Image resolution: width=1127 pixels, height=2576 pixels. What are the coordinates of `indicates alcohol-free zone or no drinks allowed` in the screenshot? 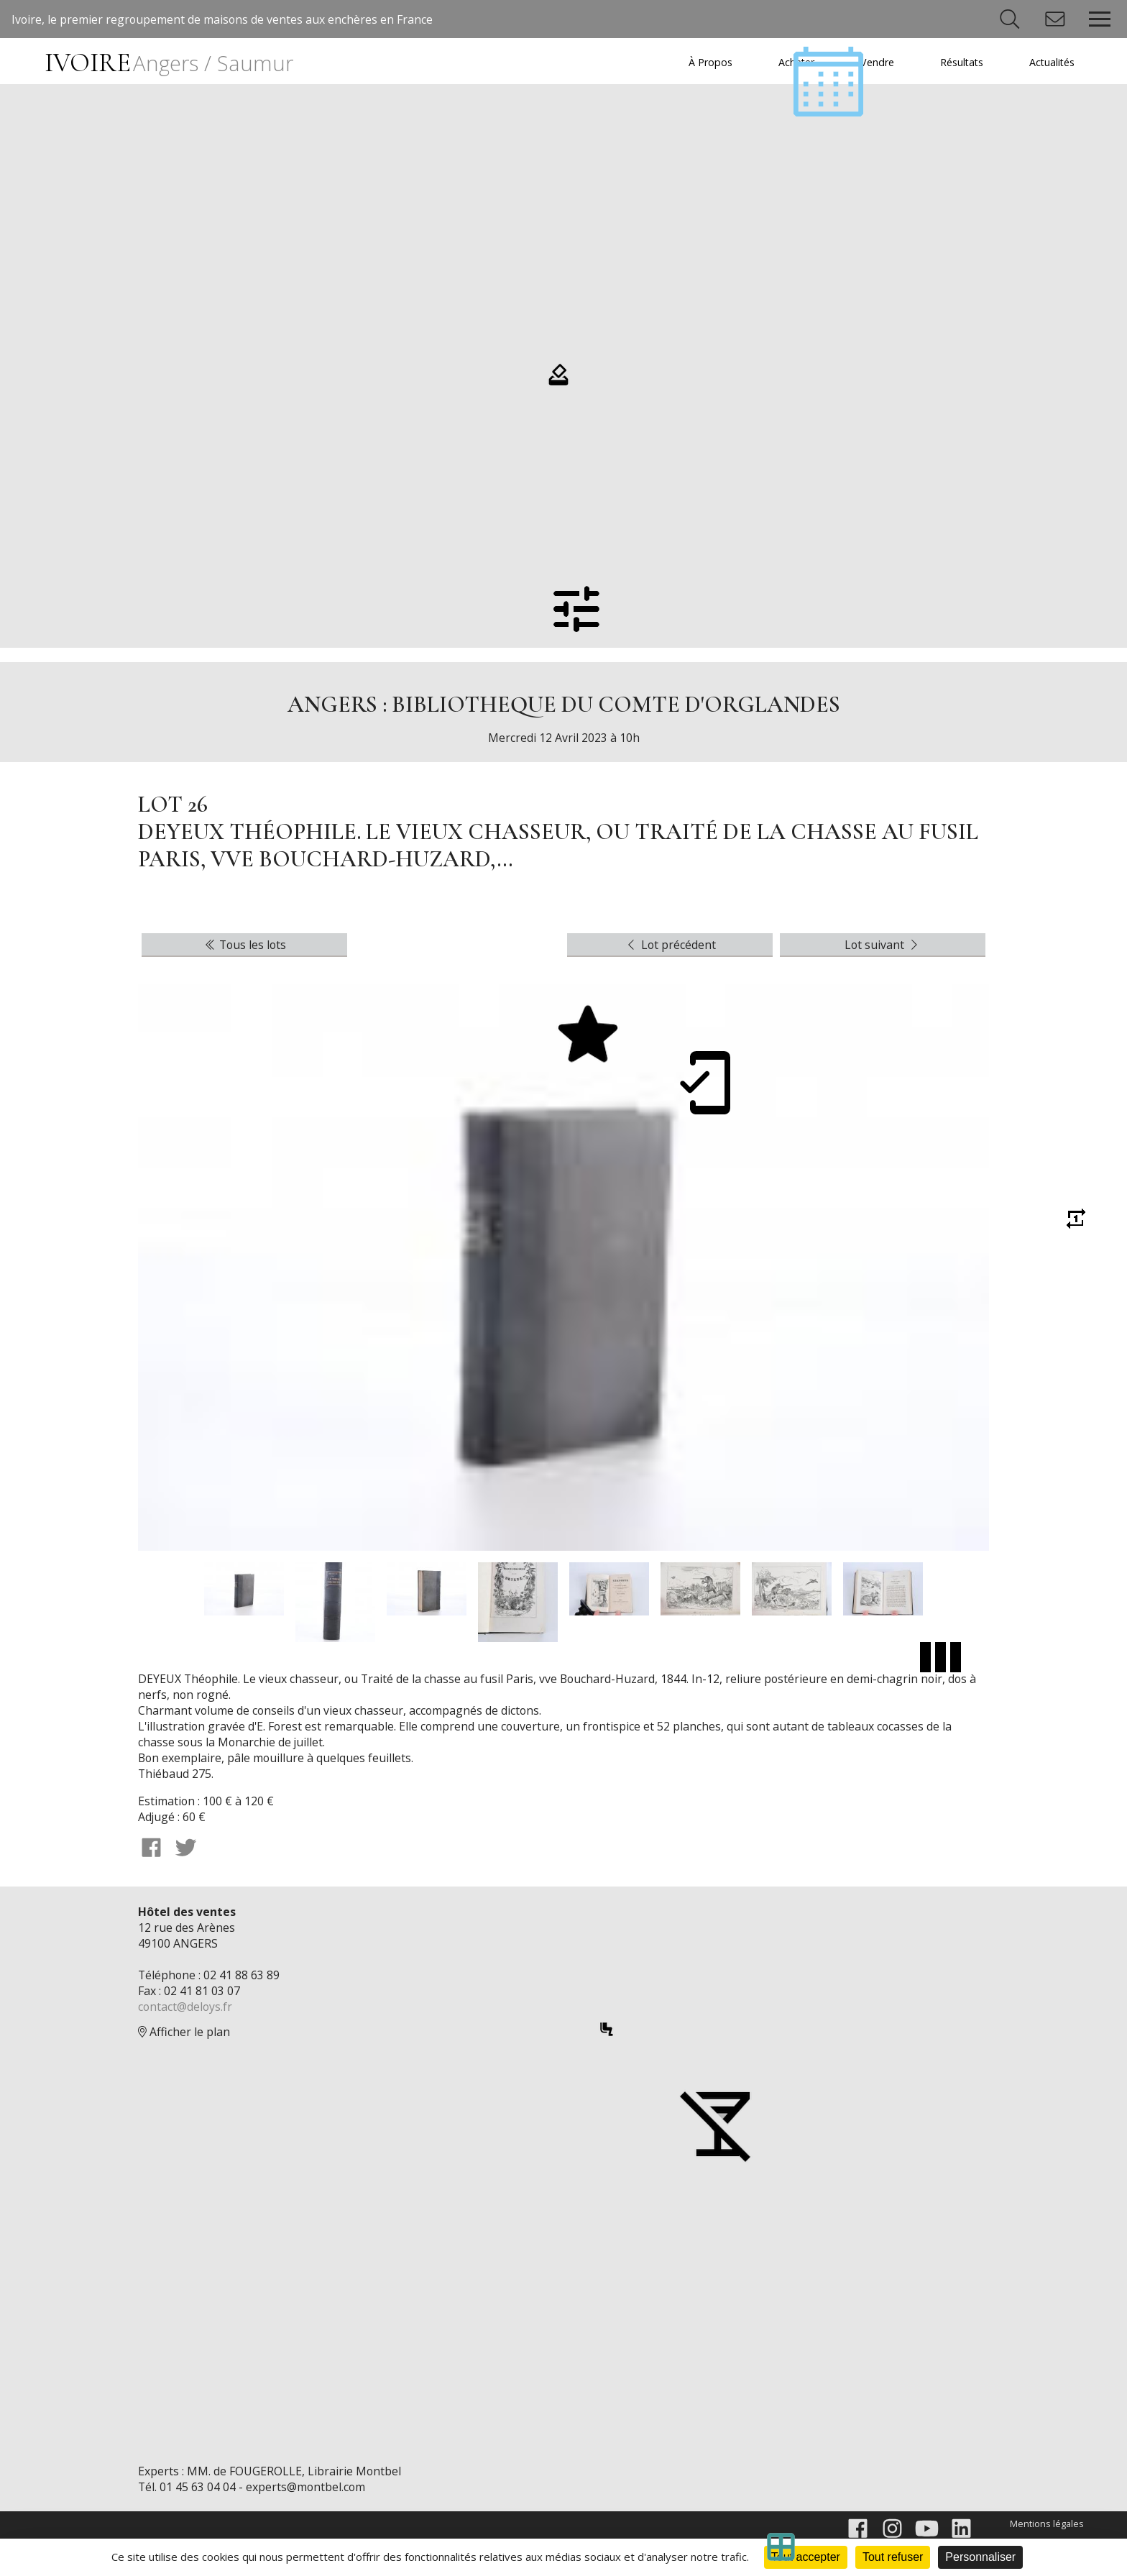 It's located at (717, 2124).